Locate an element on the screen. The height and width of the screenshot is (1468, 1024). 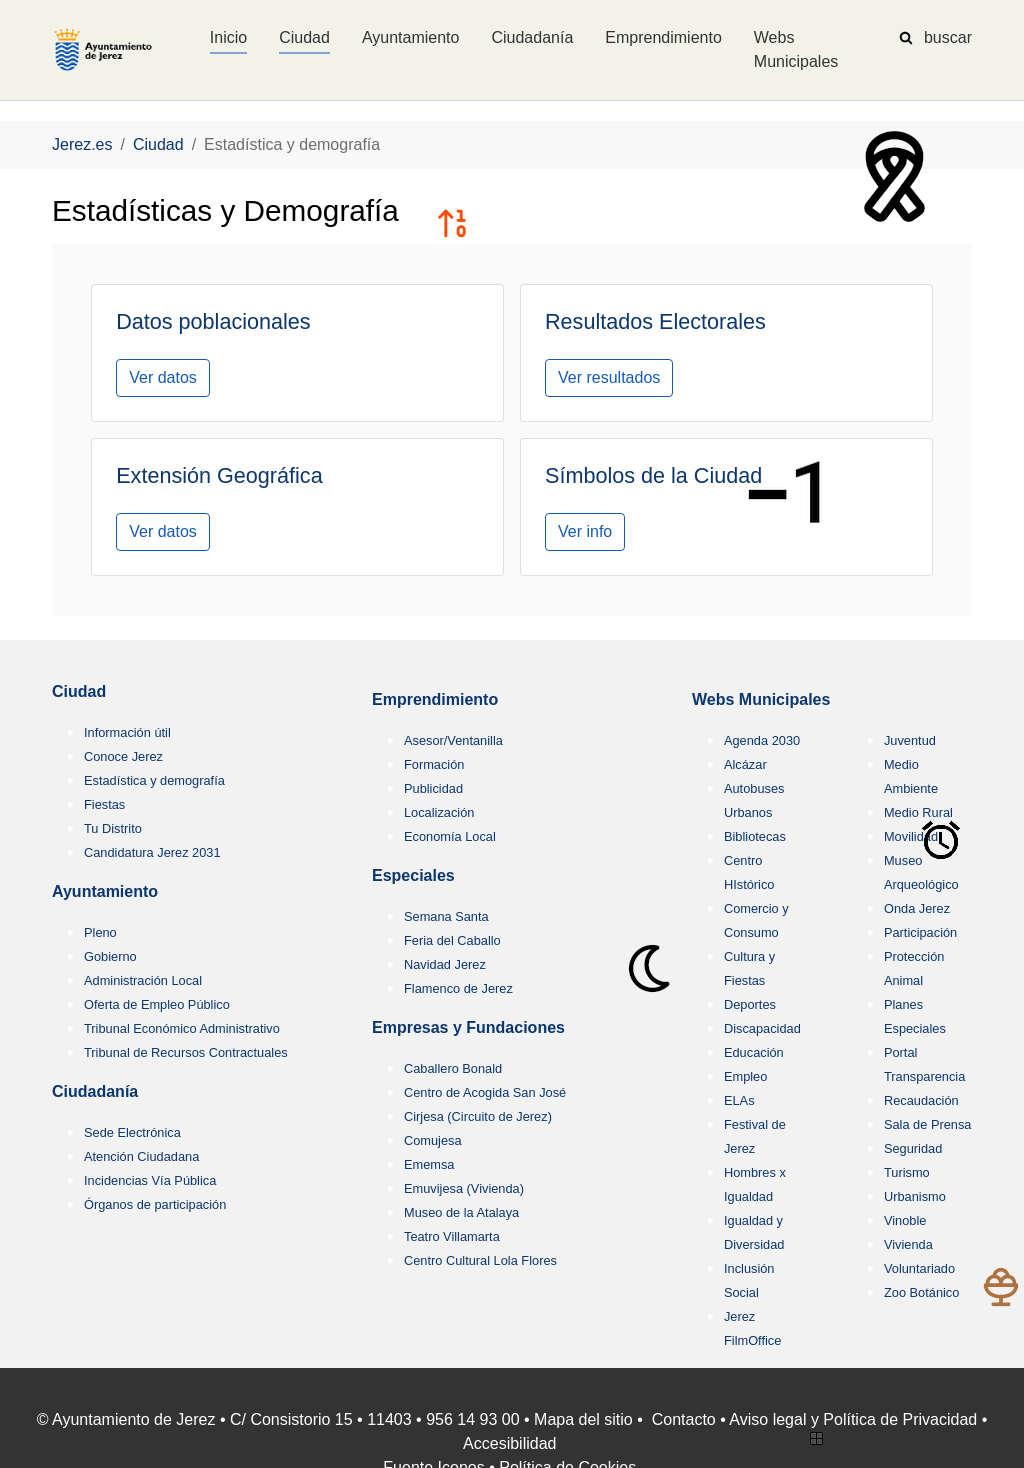
set or manage alarms is located at coordinates (941, 840).